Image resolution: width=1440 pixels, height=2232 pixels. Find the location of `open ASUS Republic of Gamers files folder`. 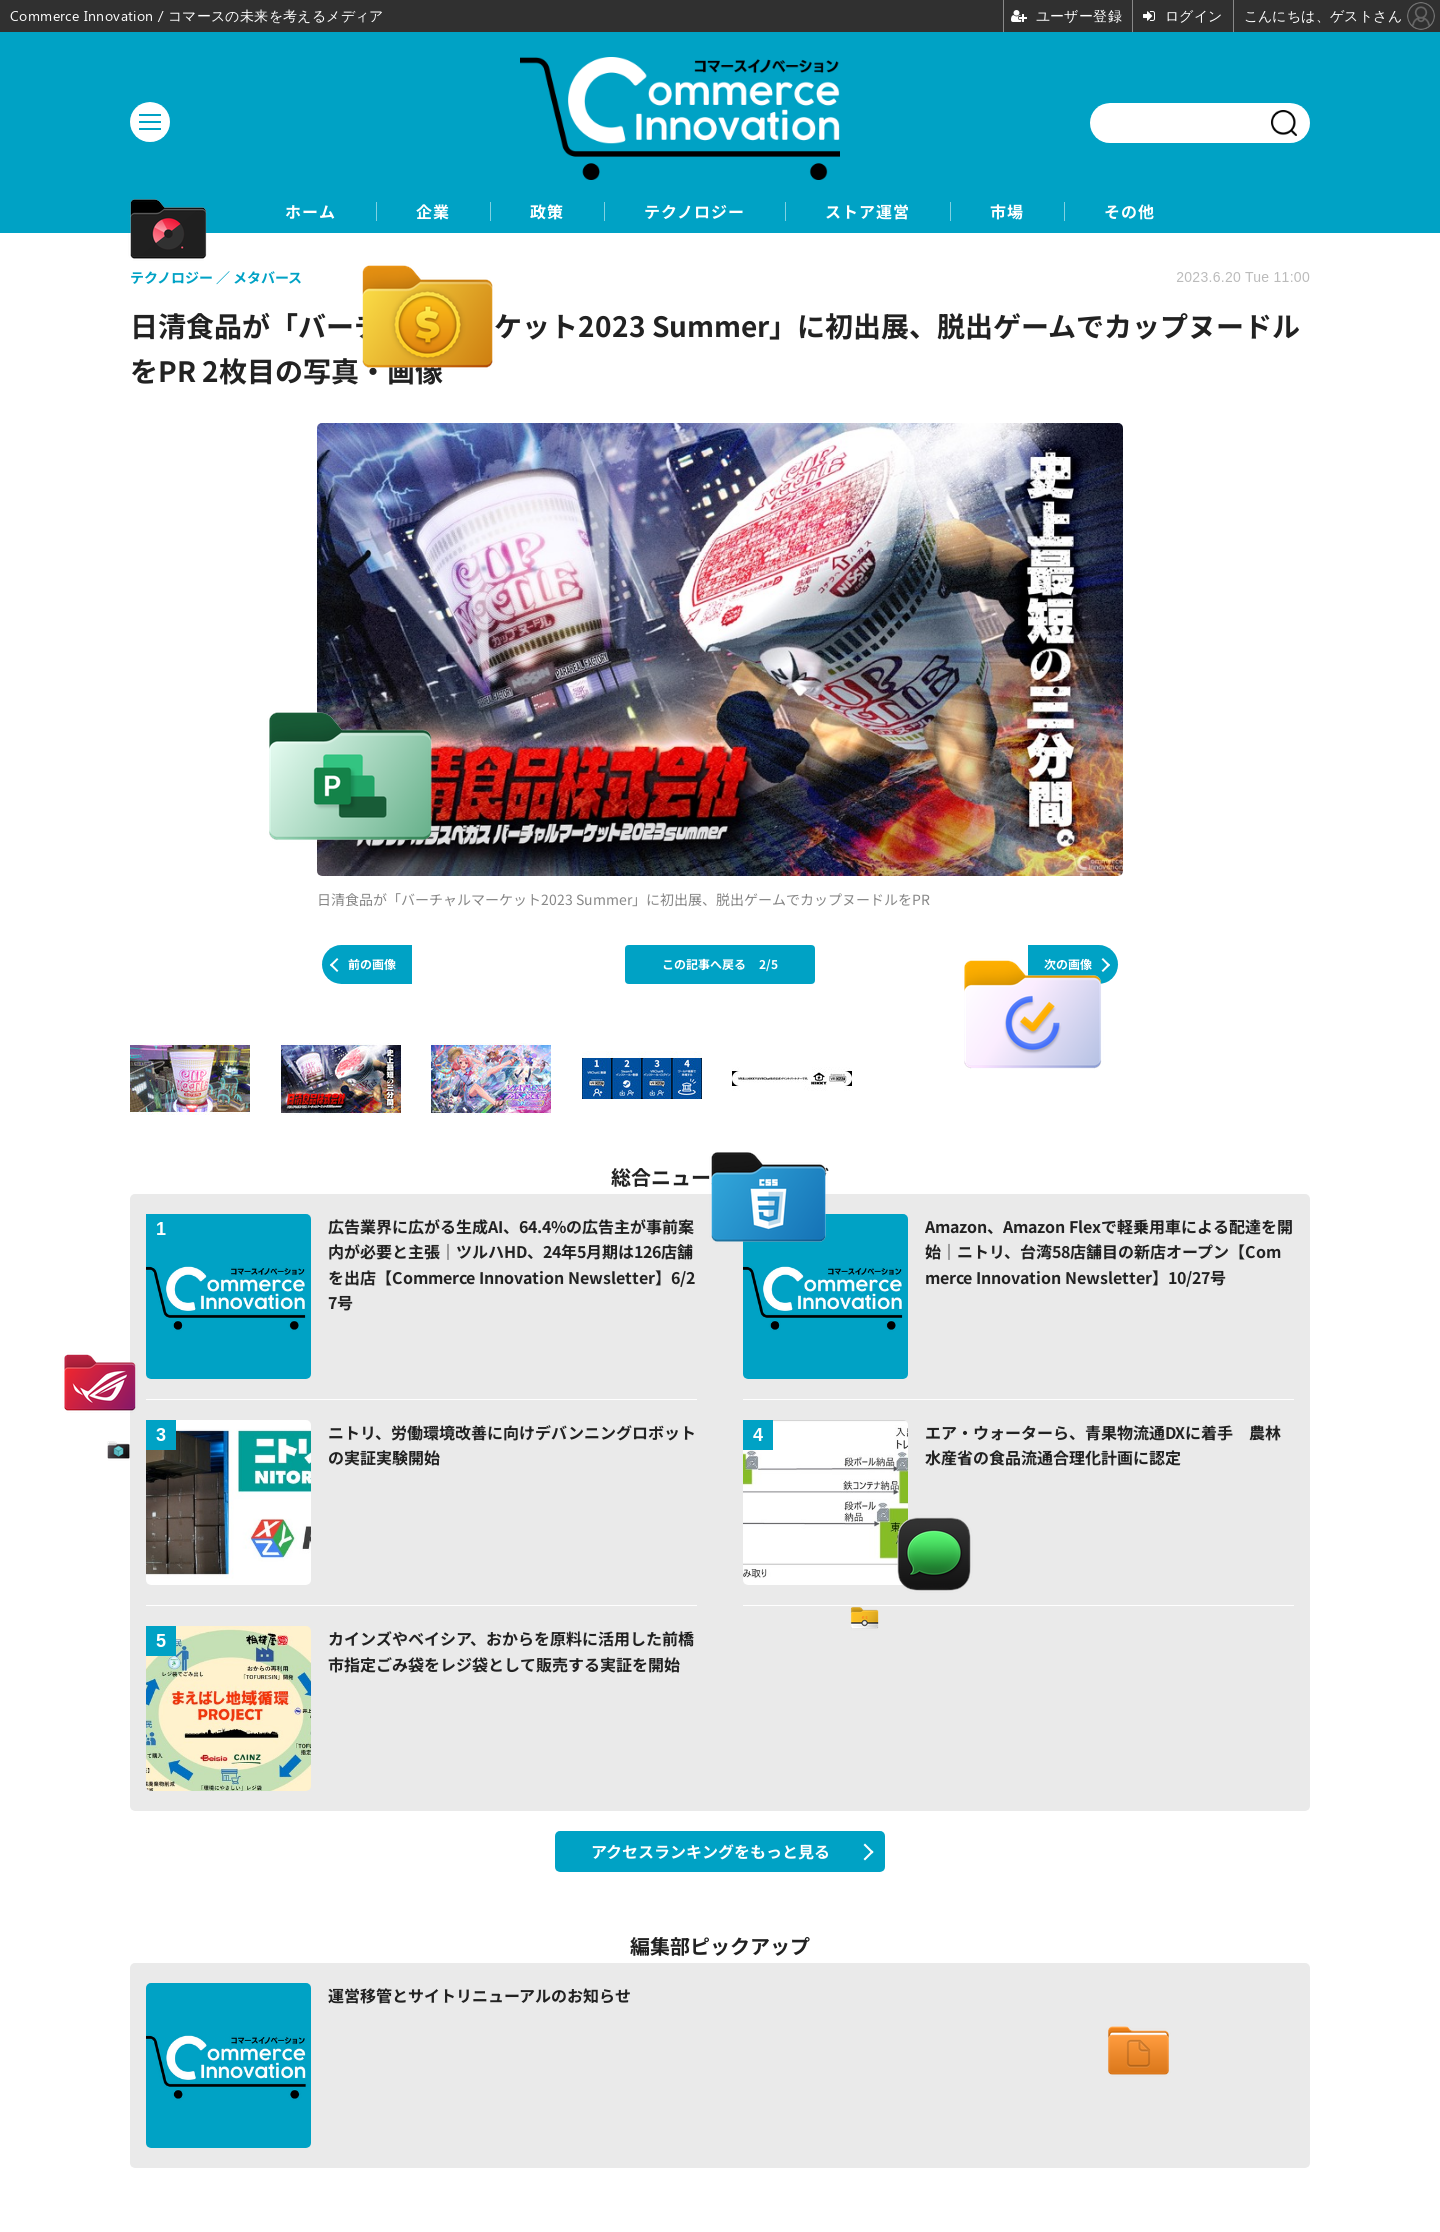

open ASUS Republic of Gamers files folder is located at coordinates (99, 1384).